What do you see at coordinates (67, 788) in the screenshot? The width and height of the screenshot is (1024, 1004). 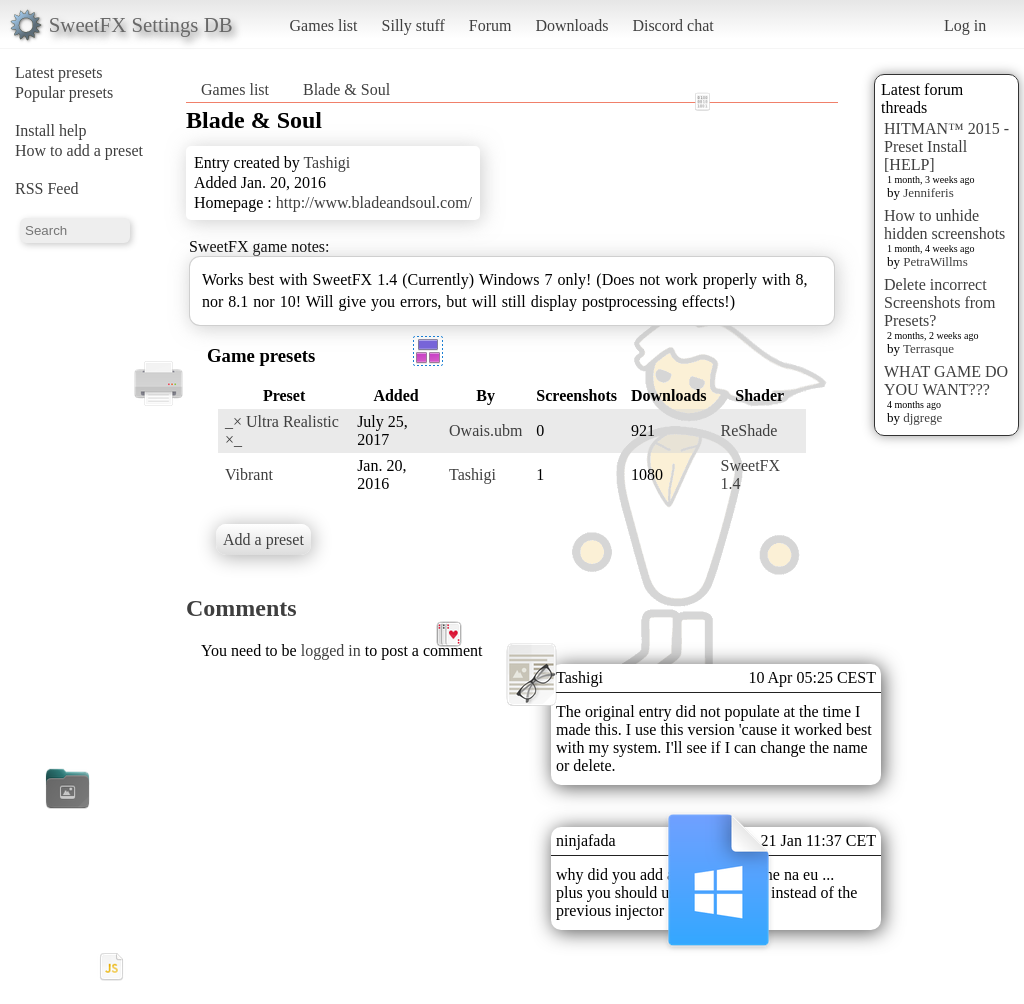 I see `open your pictures folder` at bounding box center [67, 788].